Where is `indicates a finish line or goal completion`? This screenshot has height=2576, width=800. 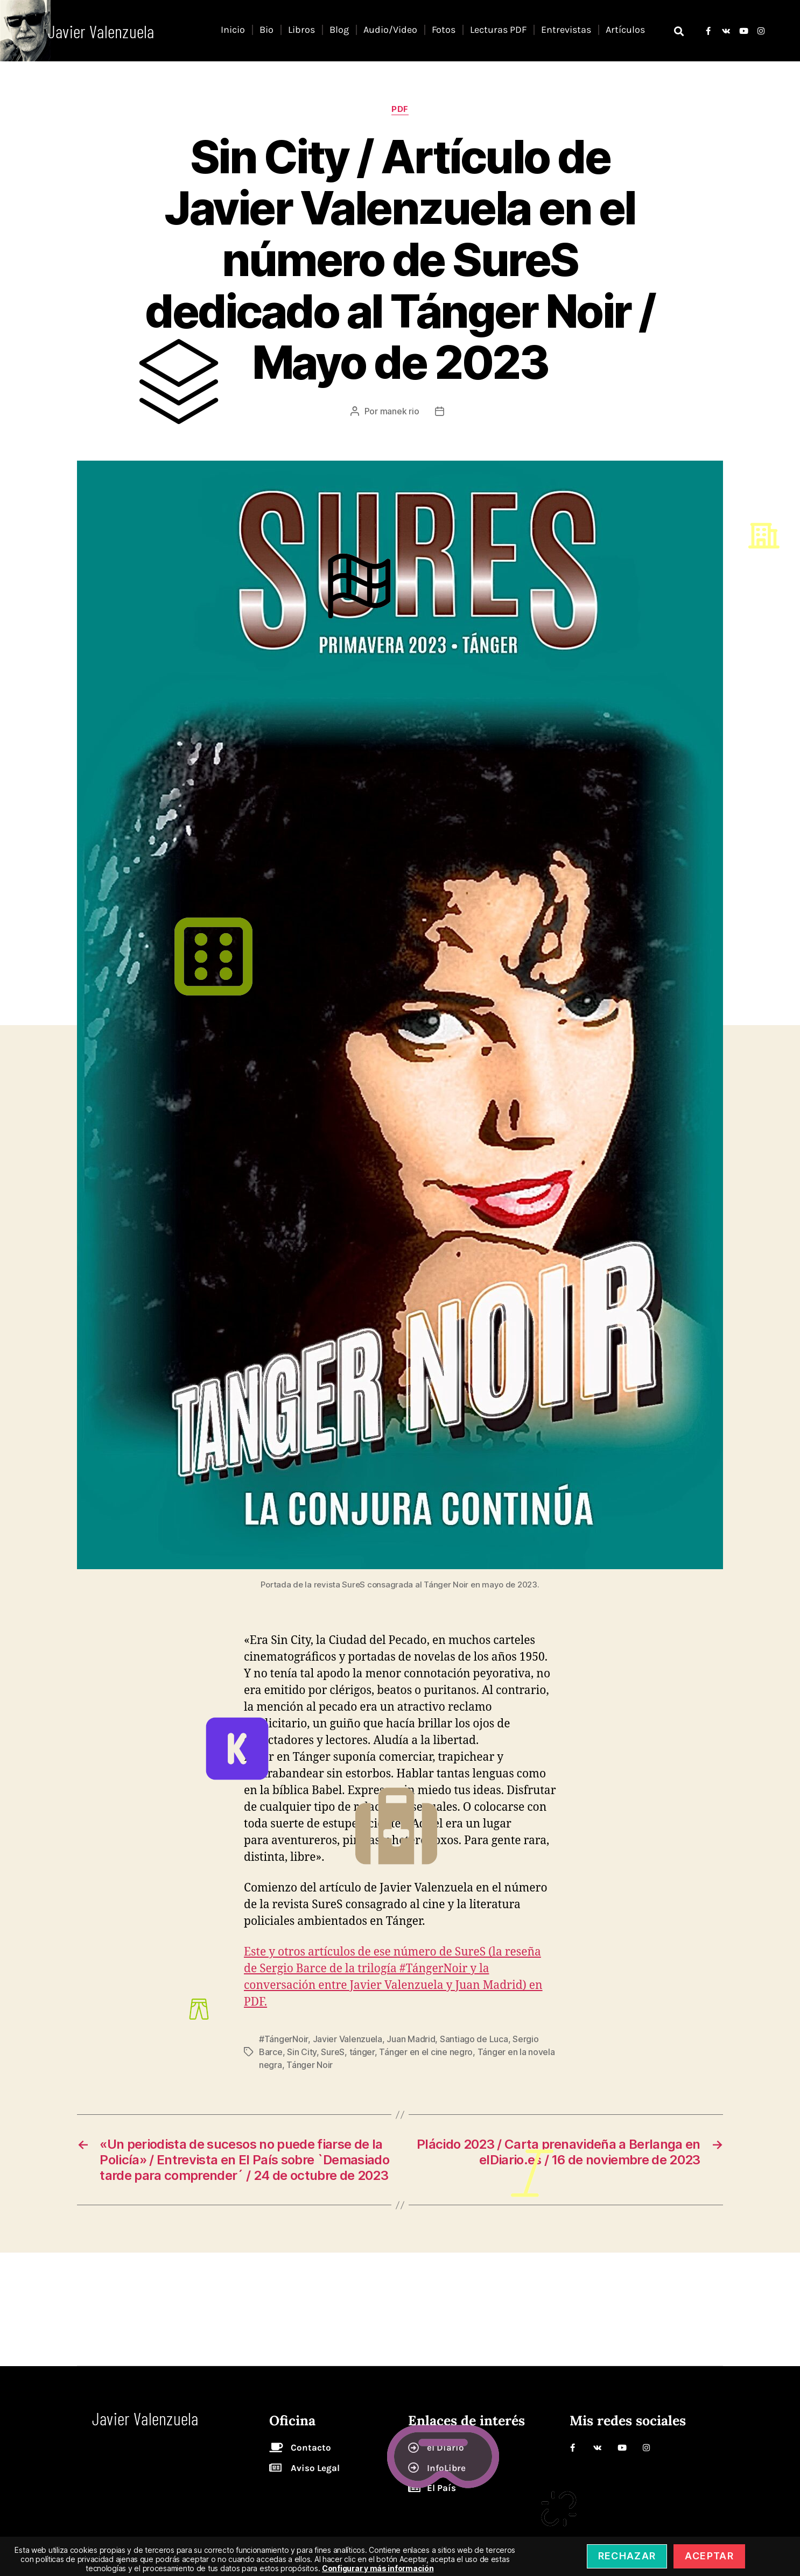
indicates a finish line or goal completion is located at coordinates (356, 584).